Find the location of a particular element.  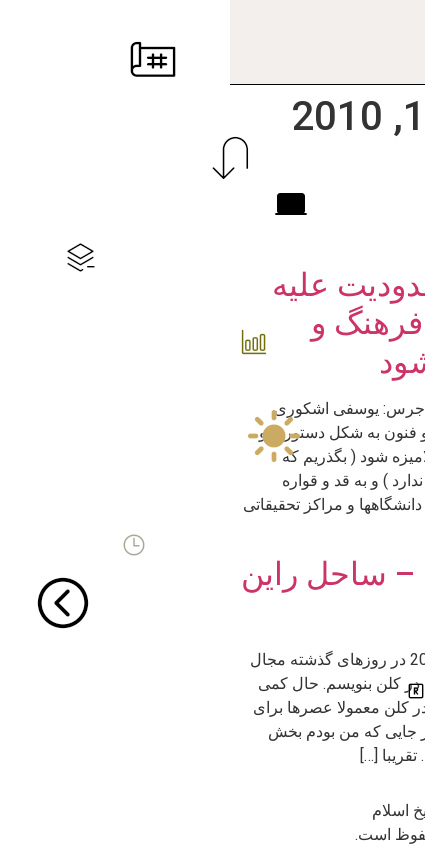

view time or clock settings is located at coordinates (134, 545).